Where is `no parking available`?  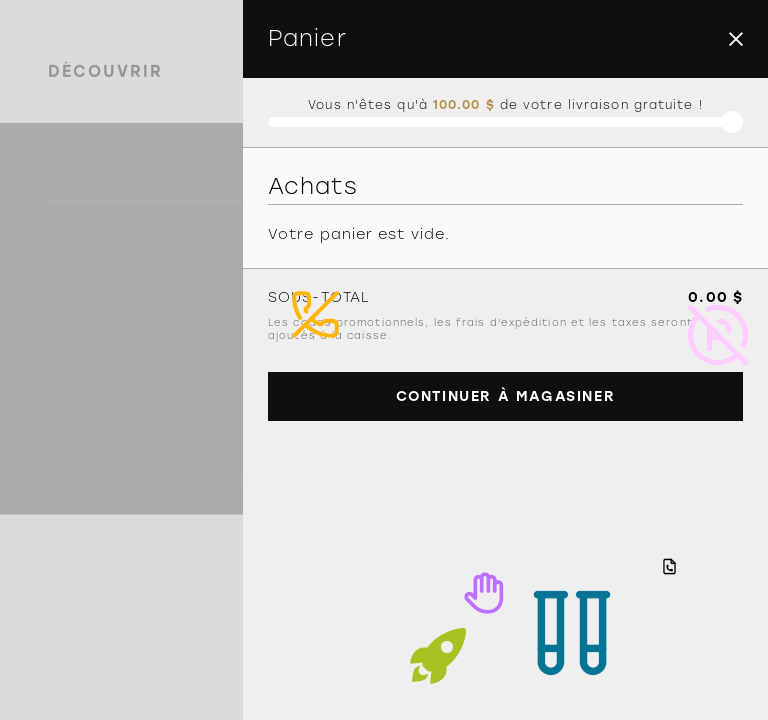
no parking available is located at coordinates (718, 335).